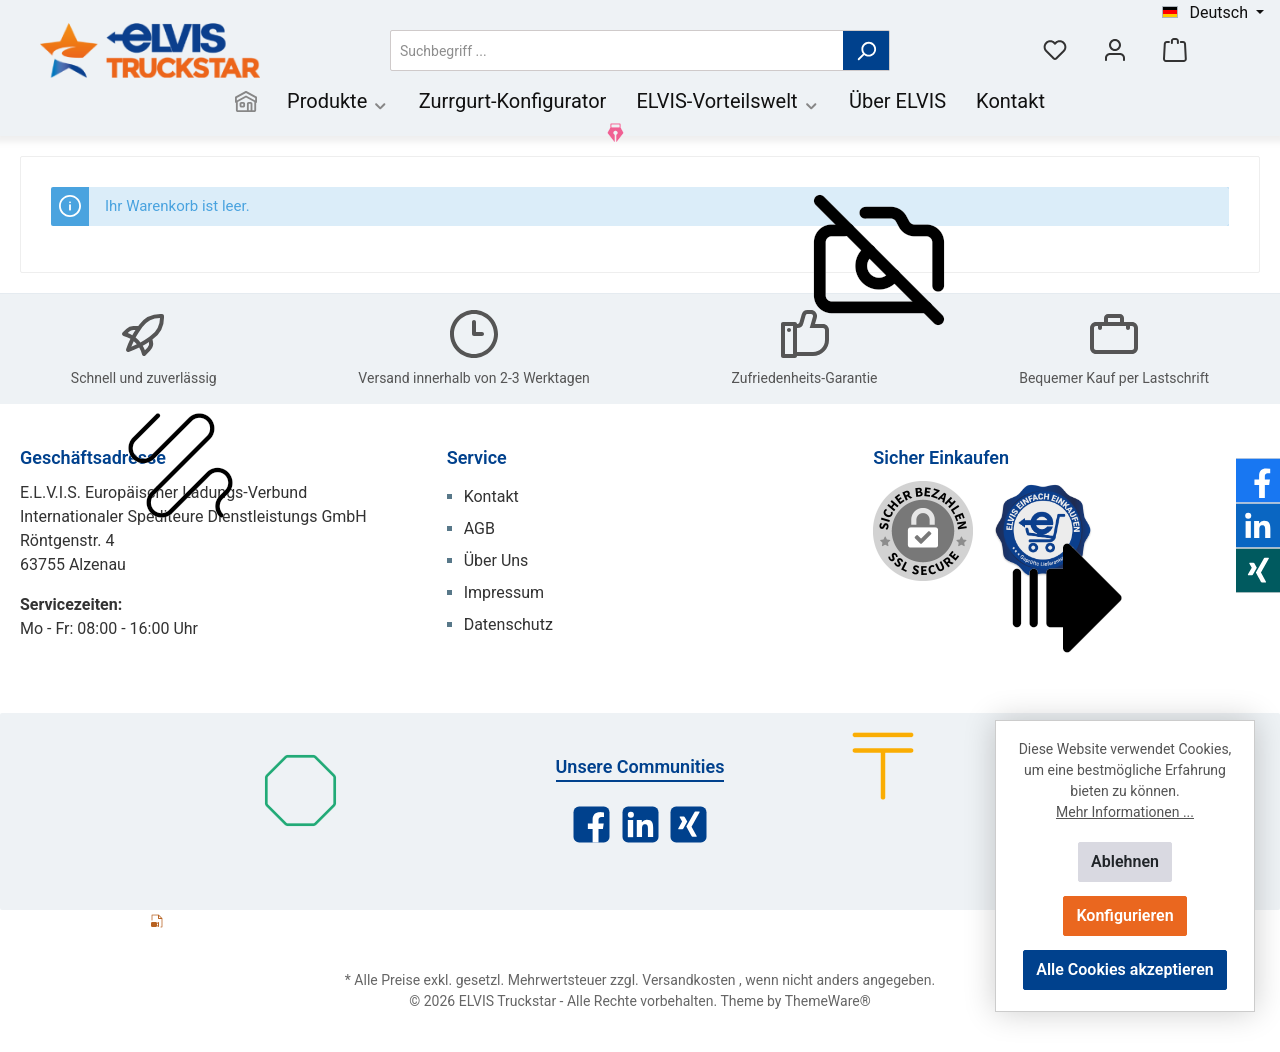 This screenshot has height=1052, width=1280. I want to click on access drawing or illustration tools, so click(615, 132).